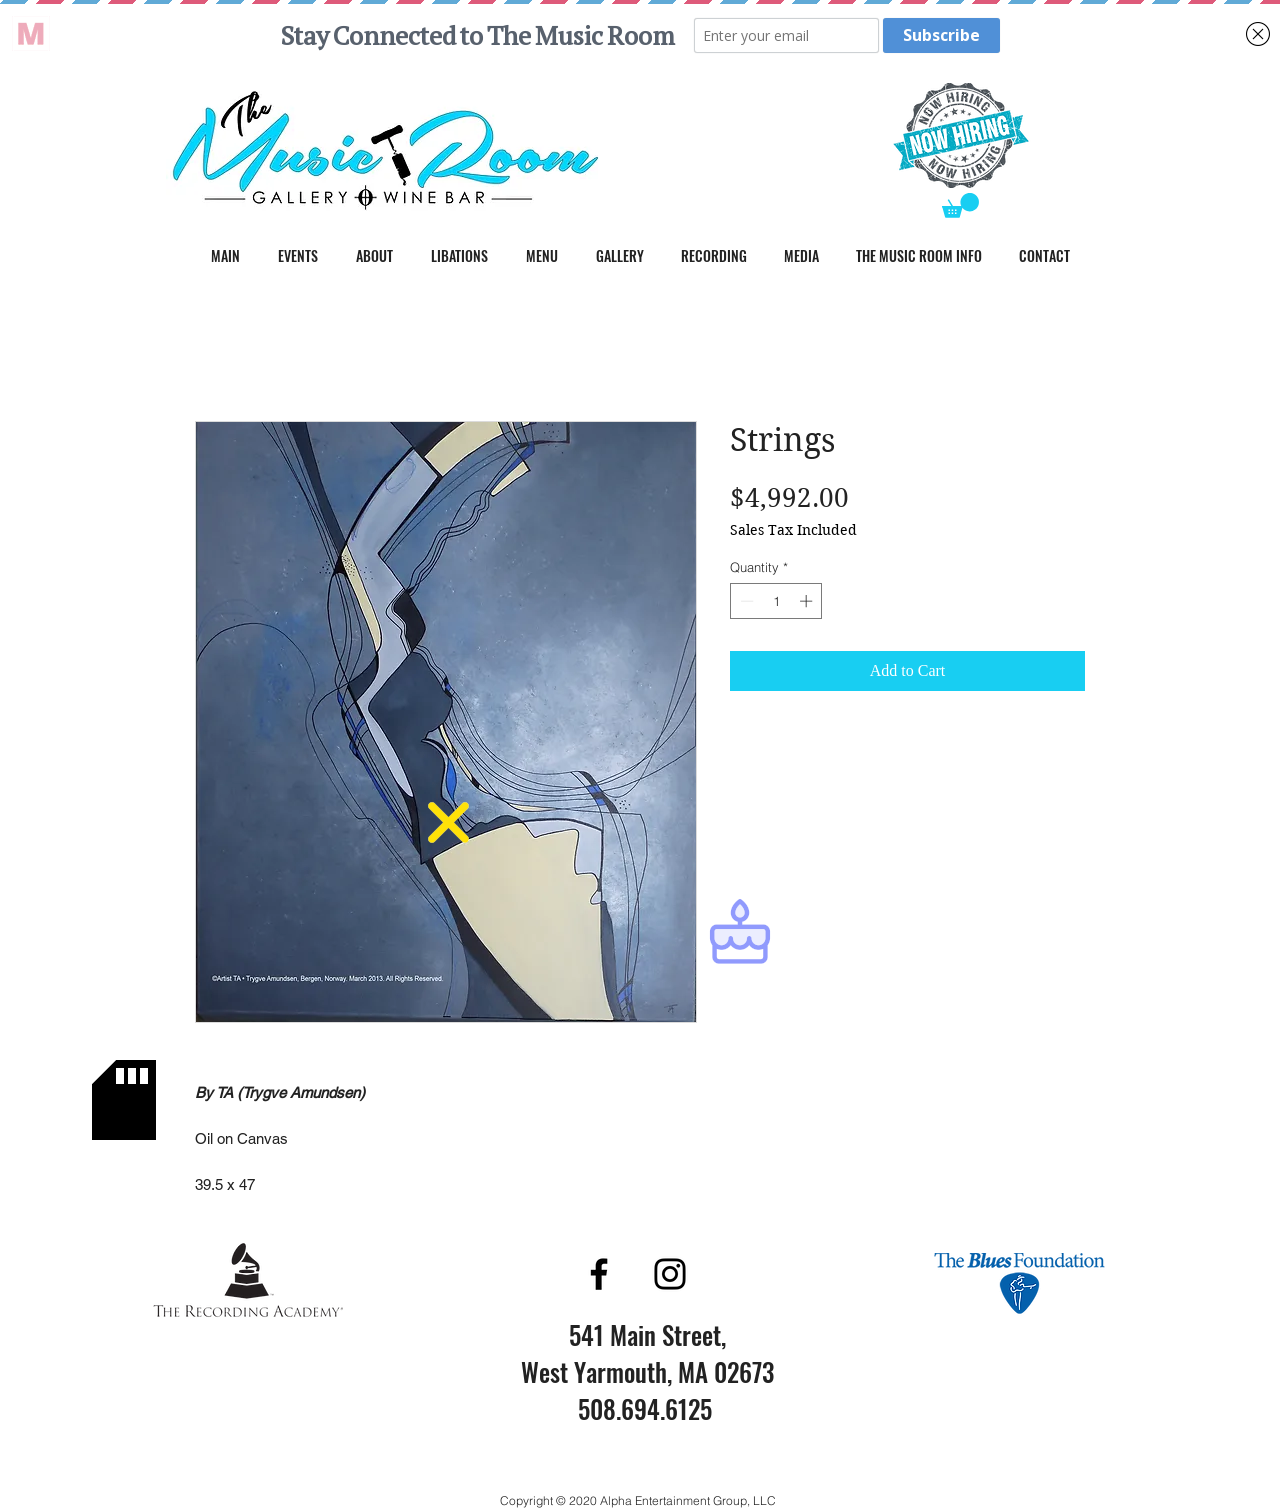  What do you see at coordinates (448, 822) in the screenshot?
I see `close or dismiss a dialog` at bounding box center [448, 822].